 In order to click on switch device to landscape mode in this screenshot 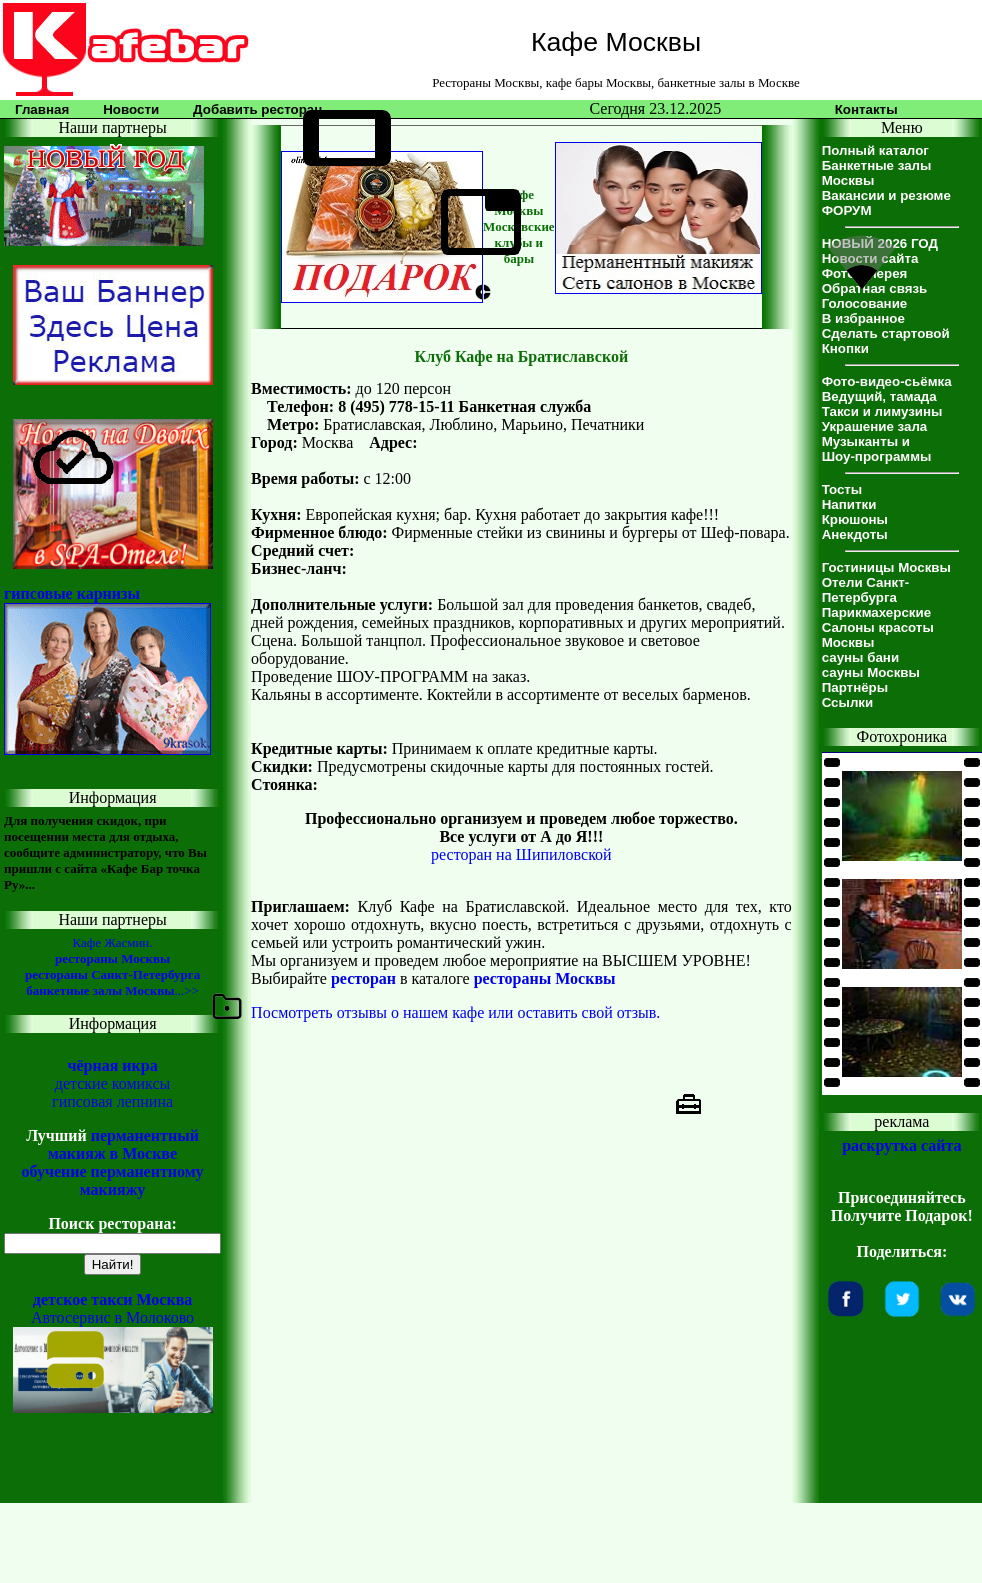, I will do `click(347, 138)`.